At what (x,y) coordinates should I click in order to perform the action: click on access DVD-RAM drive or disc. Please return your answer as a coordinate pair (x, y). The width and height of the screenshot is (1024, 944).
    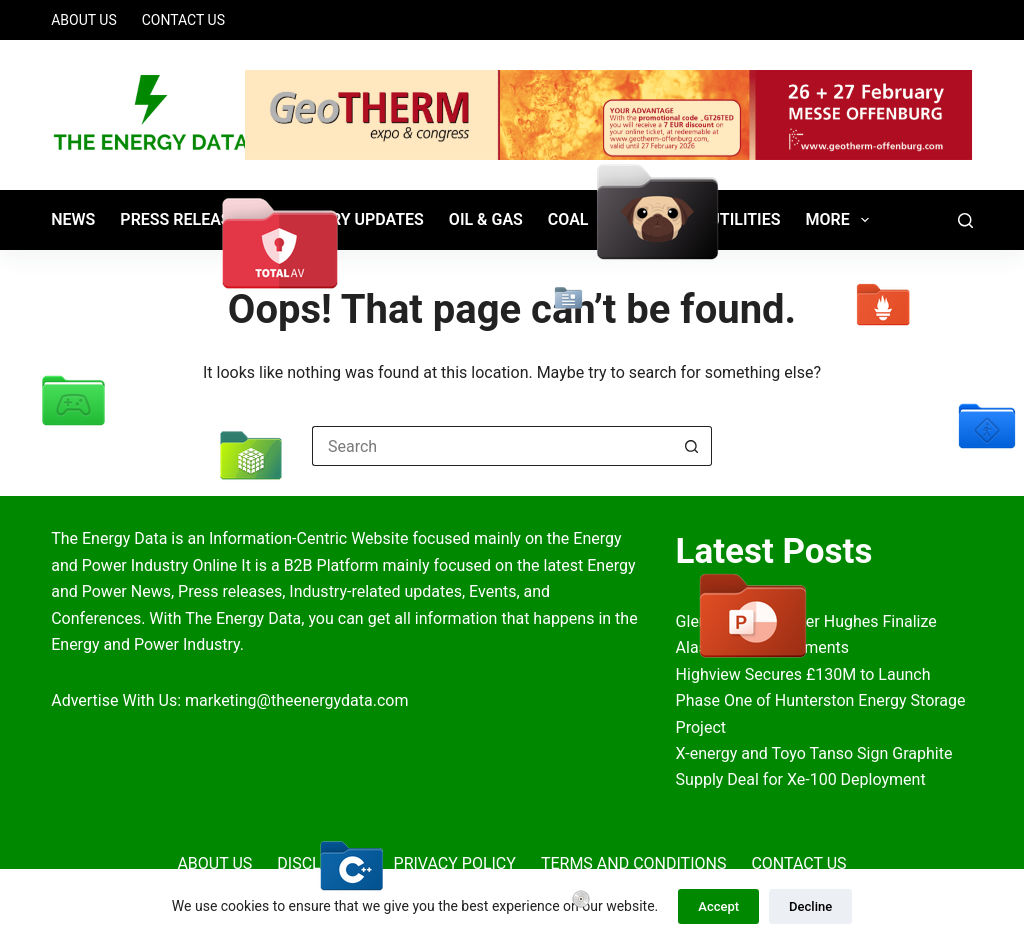
    Looking at the image, I should click on (581, 899).